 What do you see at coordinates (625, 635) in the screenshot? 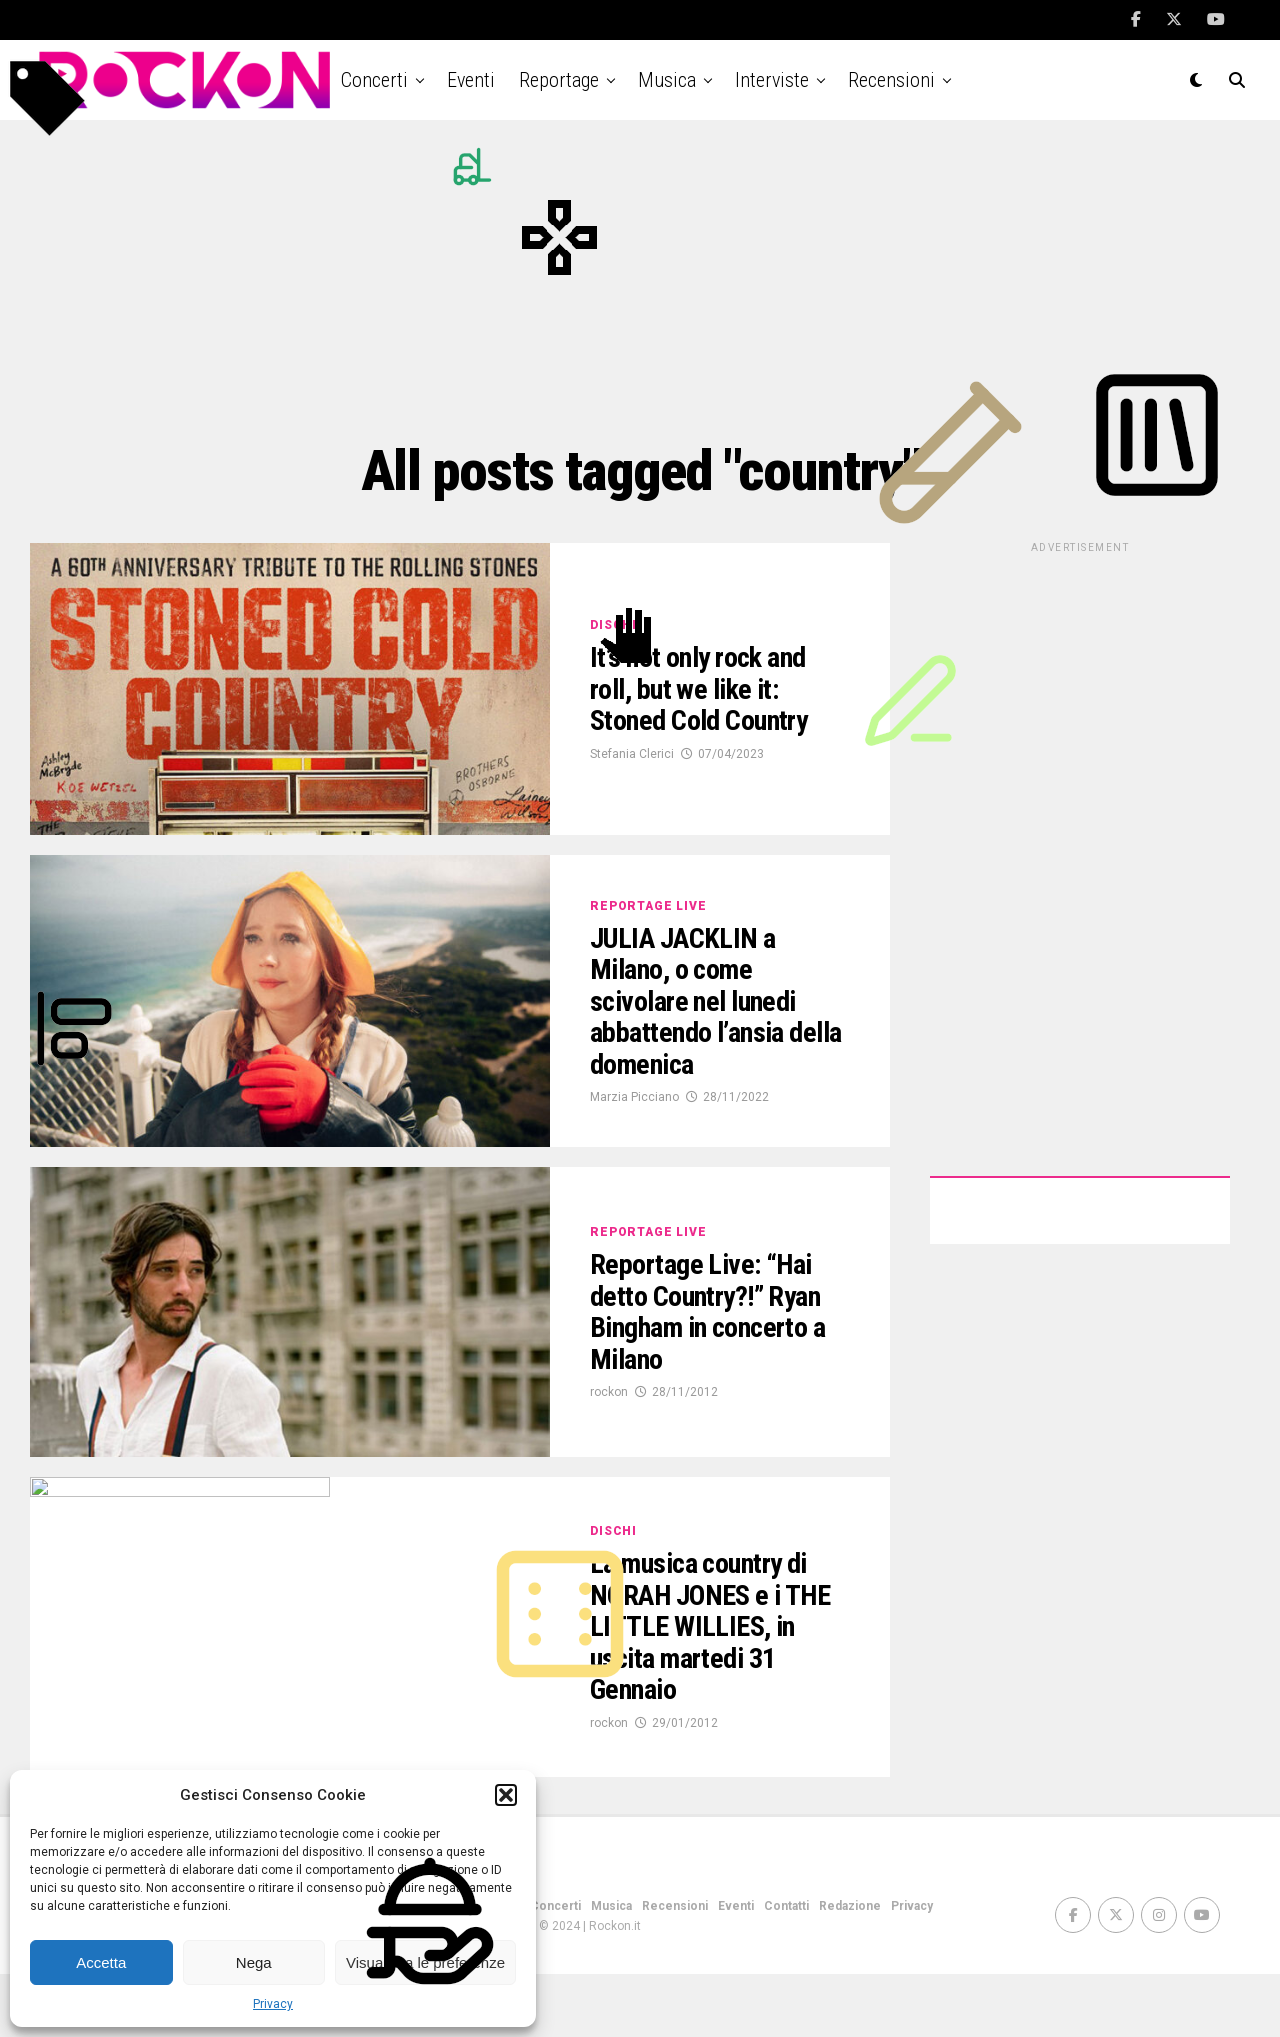
I see `stop or pause an action` at bounding box center [625, 635].